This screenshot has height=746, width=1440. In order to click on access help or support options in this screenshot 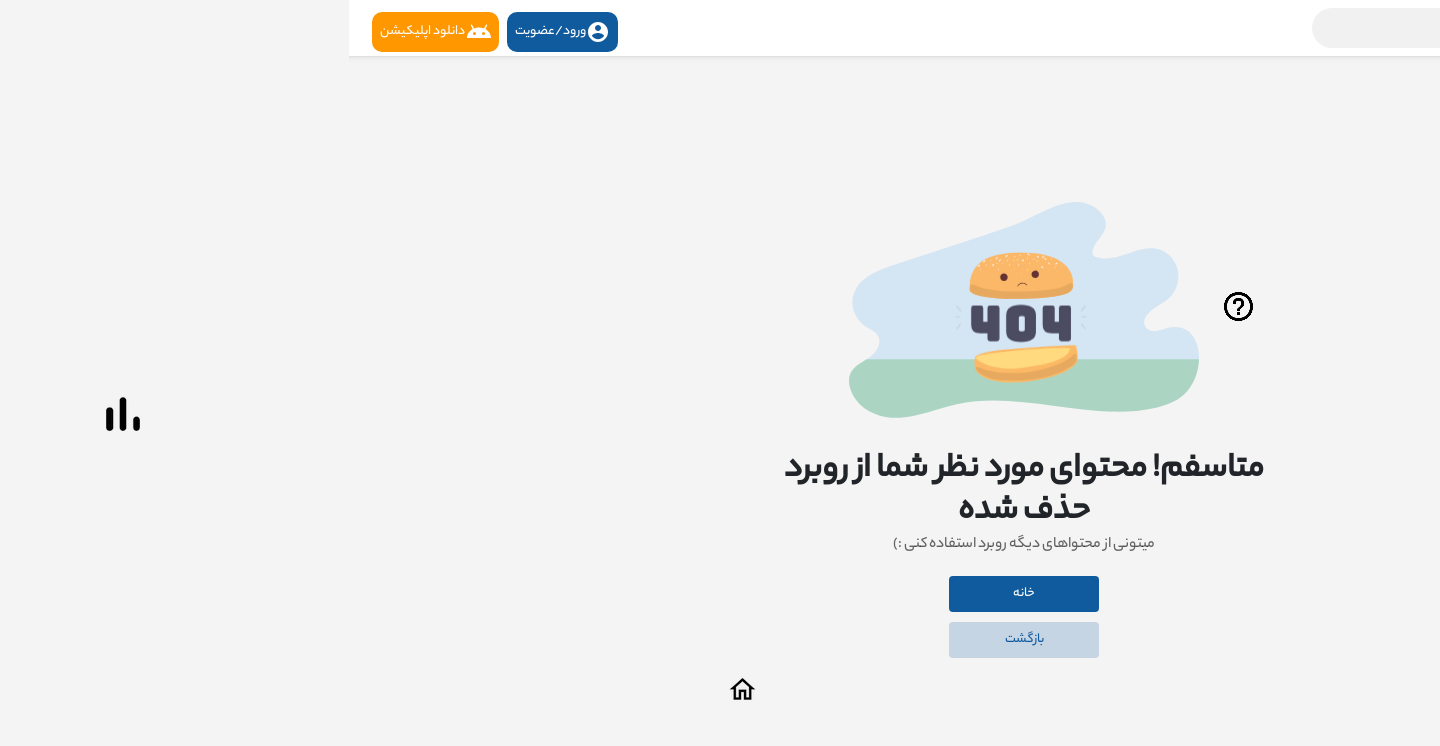, I will do `click(1238, 306)`.